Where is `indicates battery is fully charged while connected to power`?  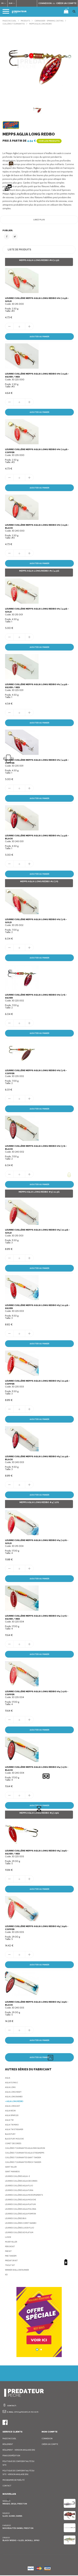
indicates battery is fully charged while connected to power is located at coordinates (66, 2262).